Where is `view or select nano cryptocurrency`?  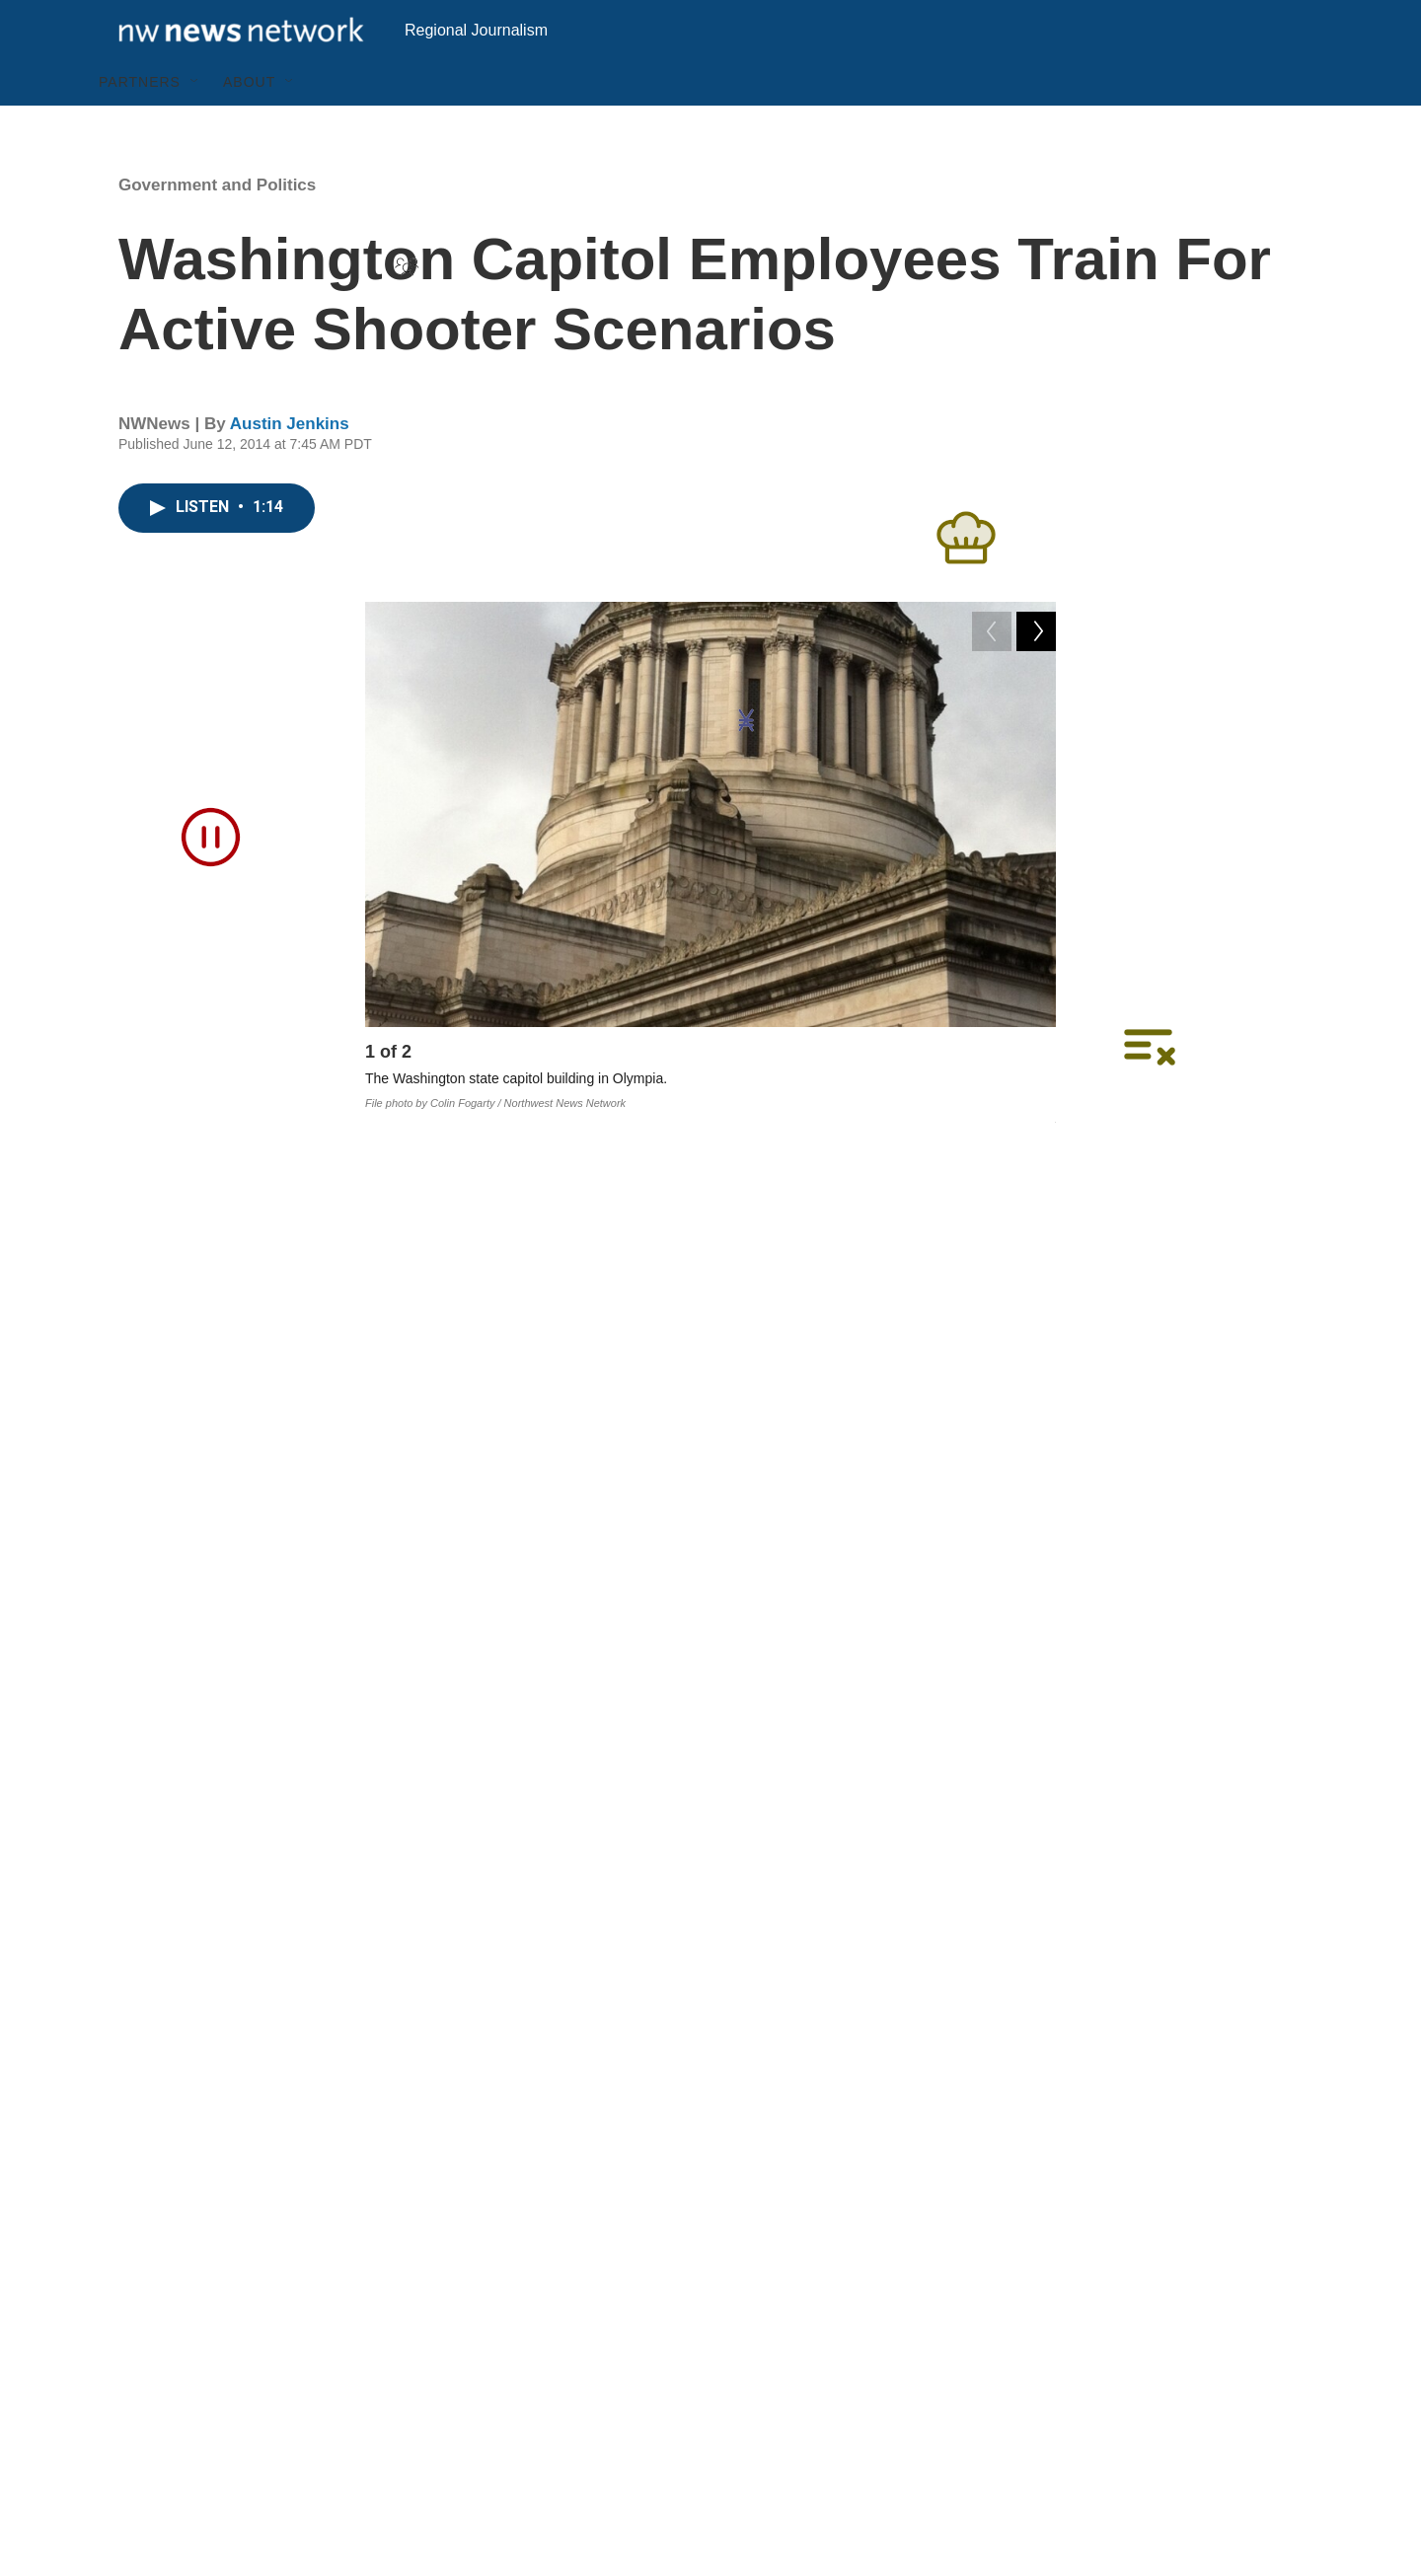 view or select nano cryptocurrency is located at coordinates (746, 720).